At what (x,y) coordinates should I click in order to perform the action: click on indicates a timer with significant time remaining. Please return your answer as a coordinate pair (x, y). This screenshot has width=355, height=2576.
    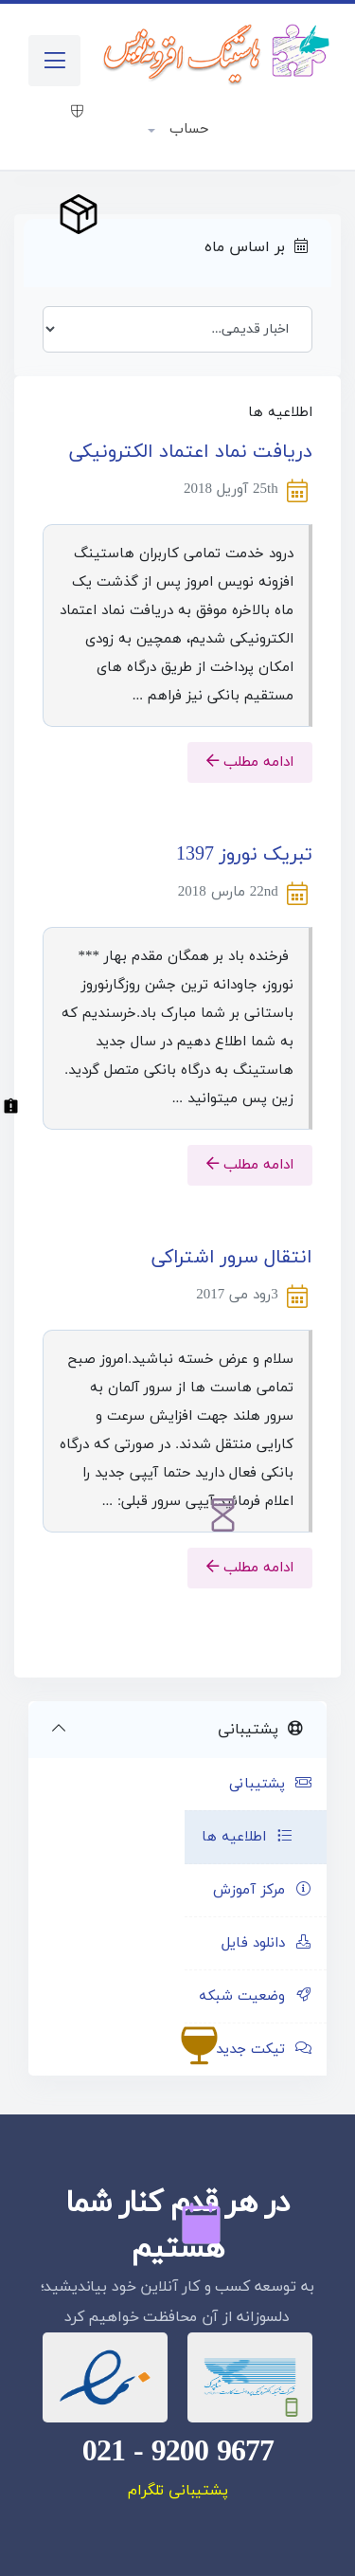
    Looking at the image, I should click on (222, 1515).